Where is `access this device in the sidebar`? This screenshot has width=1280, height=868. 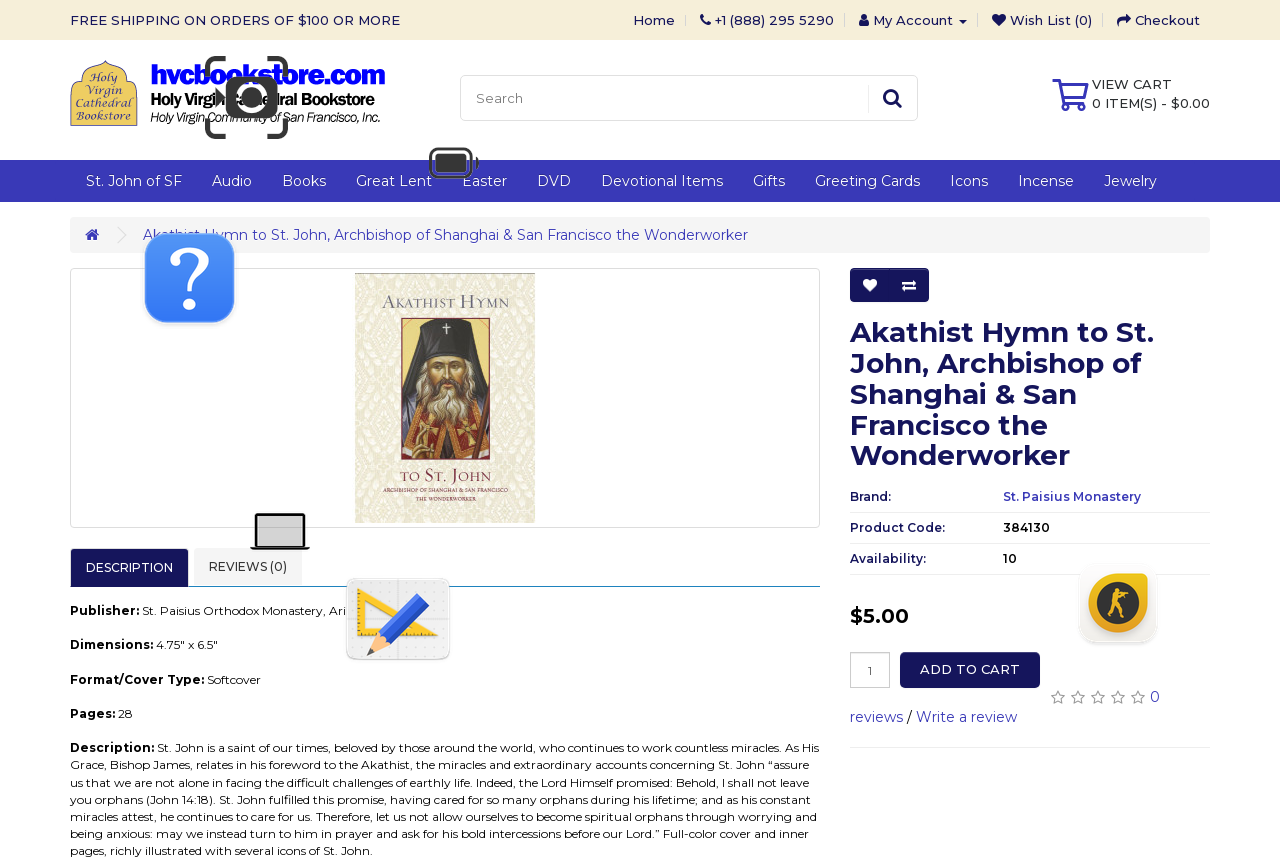
access this device in the sidebar is located at coordinates (280, 531).